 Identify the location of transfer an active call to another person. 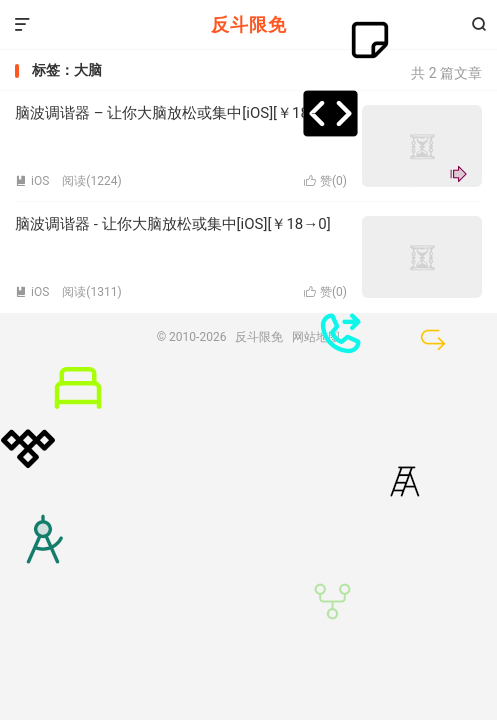
(341, 332).